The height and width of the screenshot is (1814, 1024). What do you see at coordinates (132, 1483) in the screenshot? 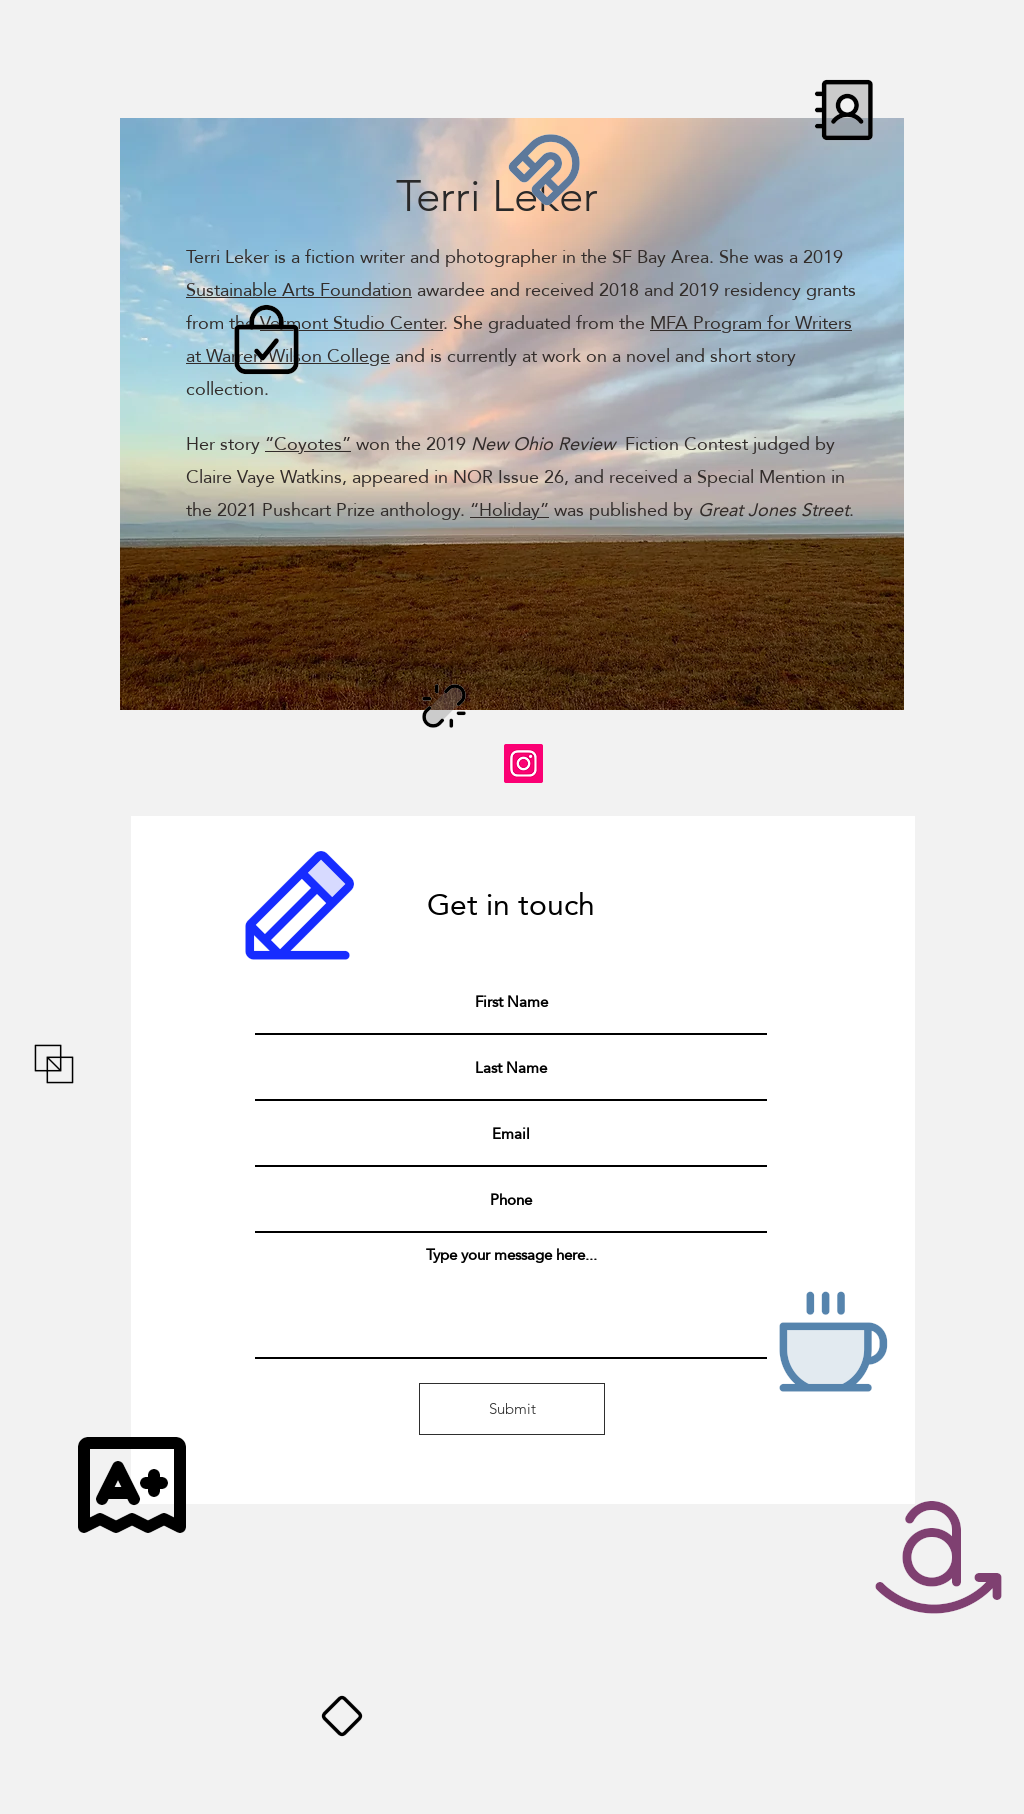
I see `view exam or test results` at bounding box center [132, 1483].